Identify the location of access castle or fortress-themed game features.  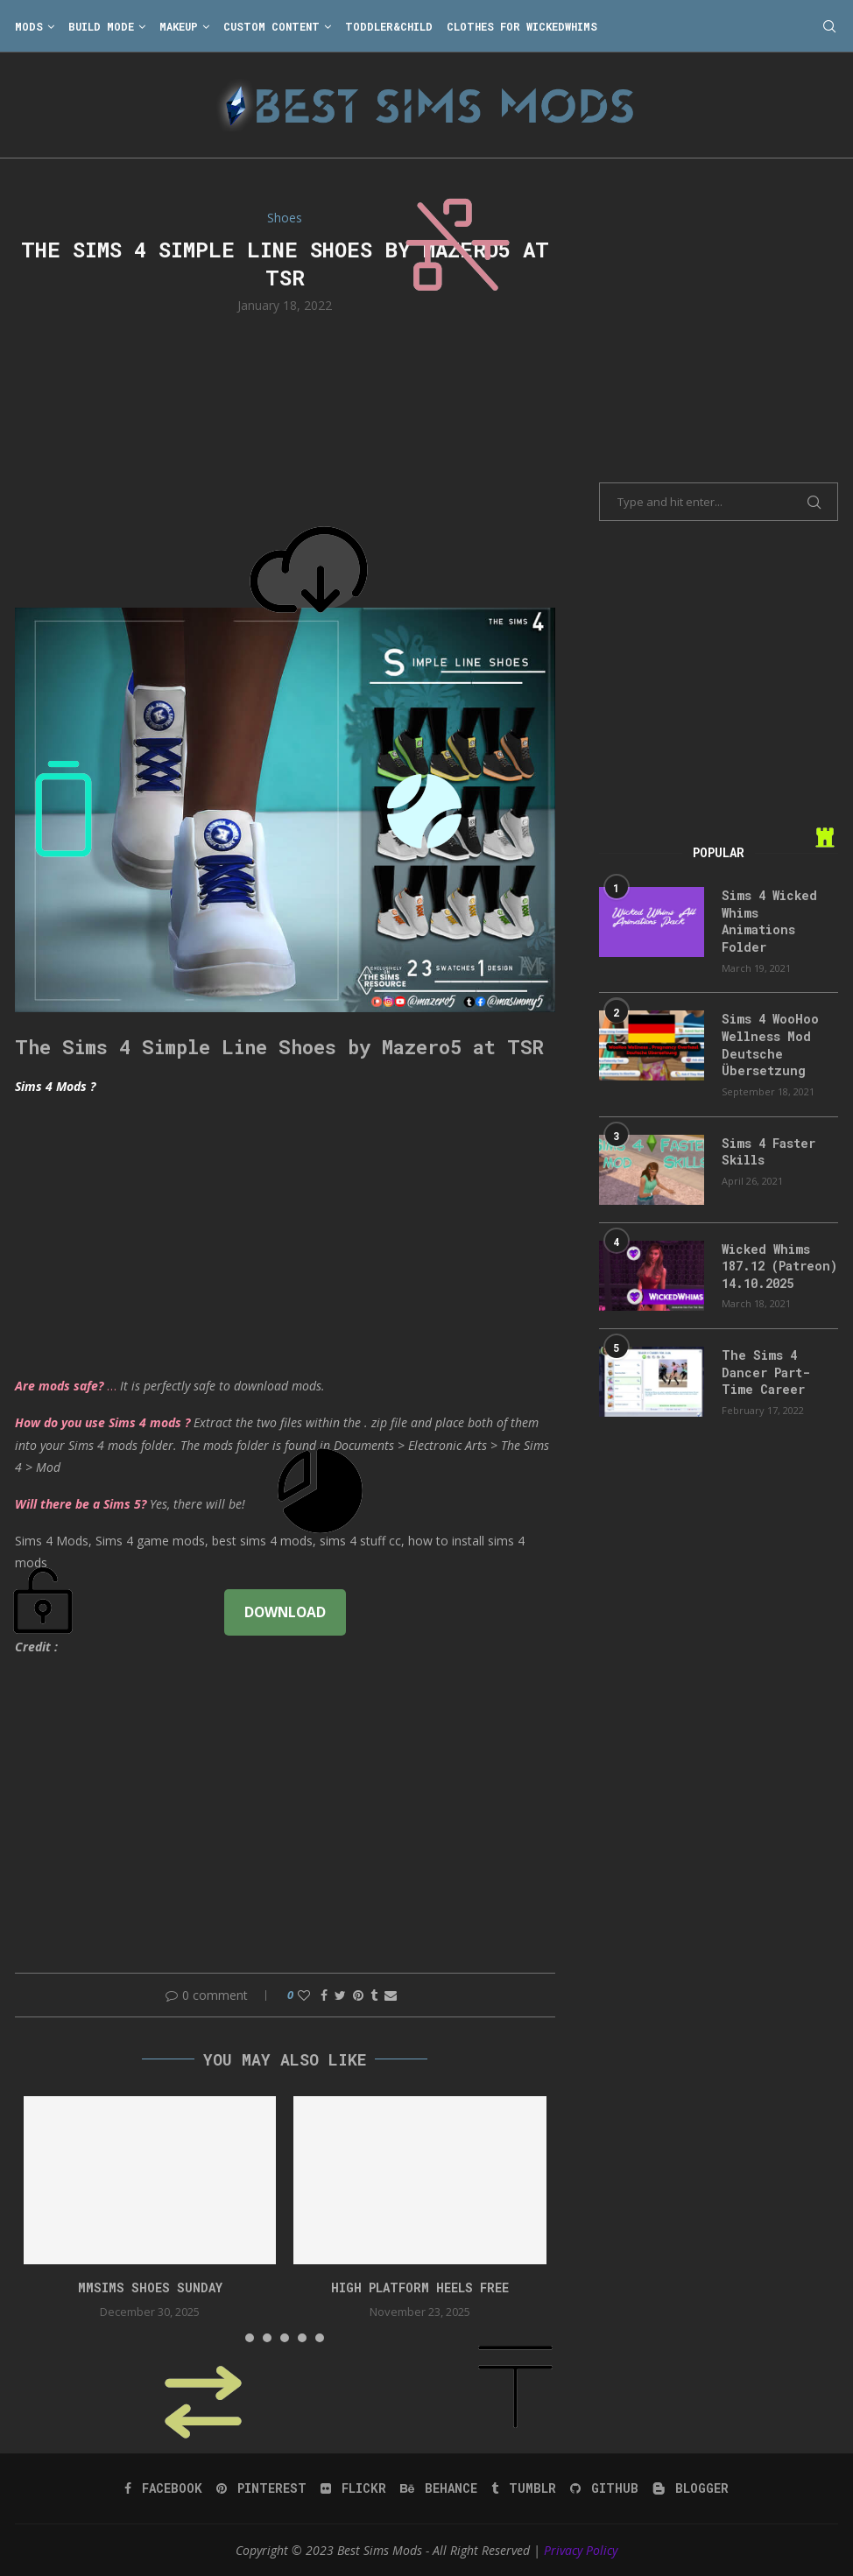
(825, 837).